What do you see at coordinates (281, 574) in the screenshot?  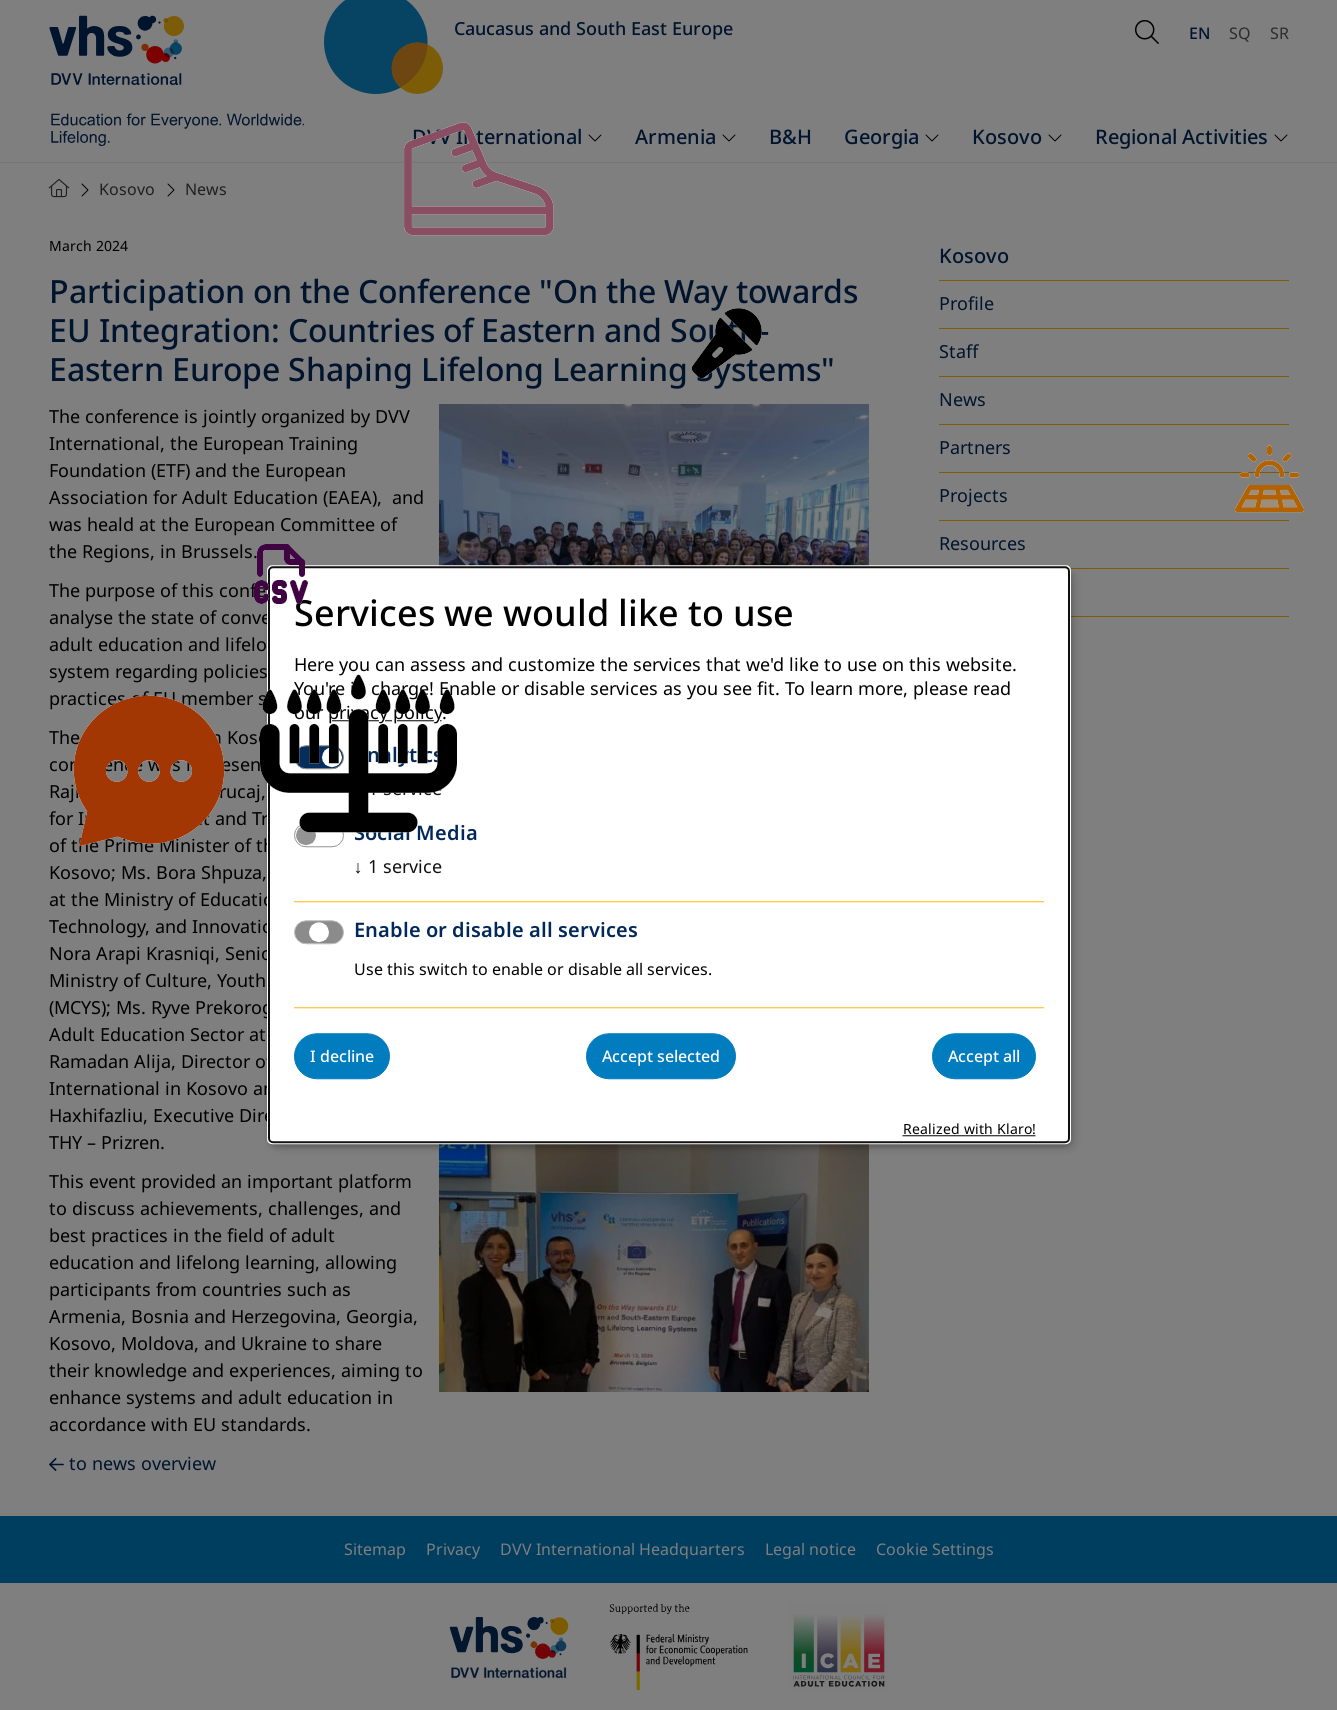 I see `indicates a CSV file type` at bounding box center [281, 574].